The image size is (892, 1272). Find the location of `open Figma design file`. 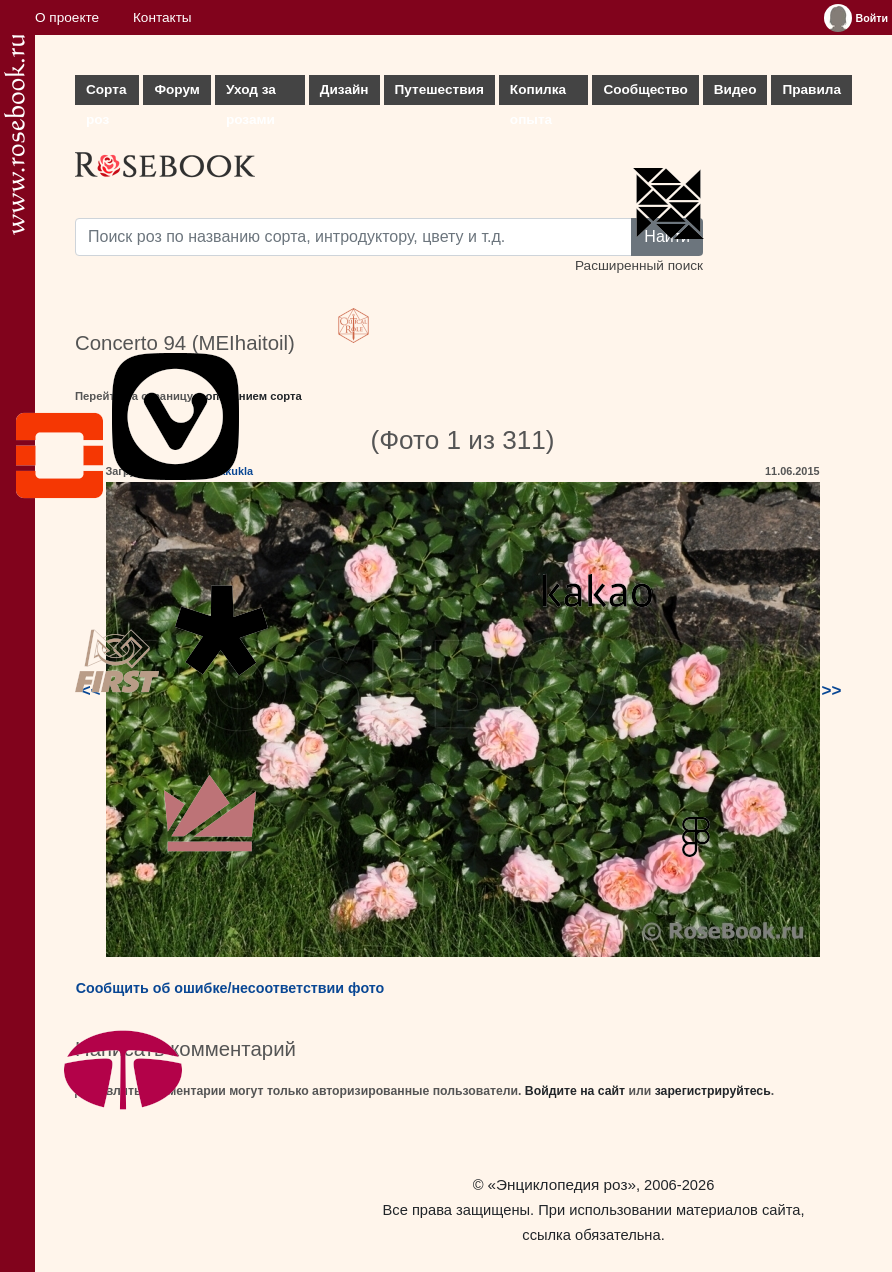

open Figma design file is located at coordinates (696, 837).